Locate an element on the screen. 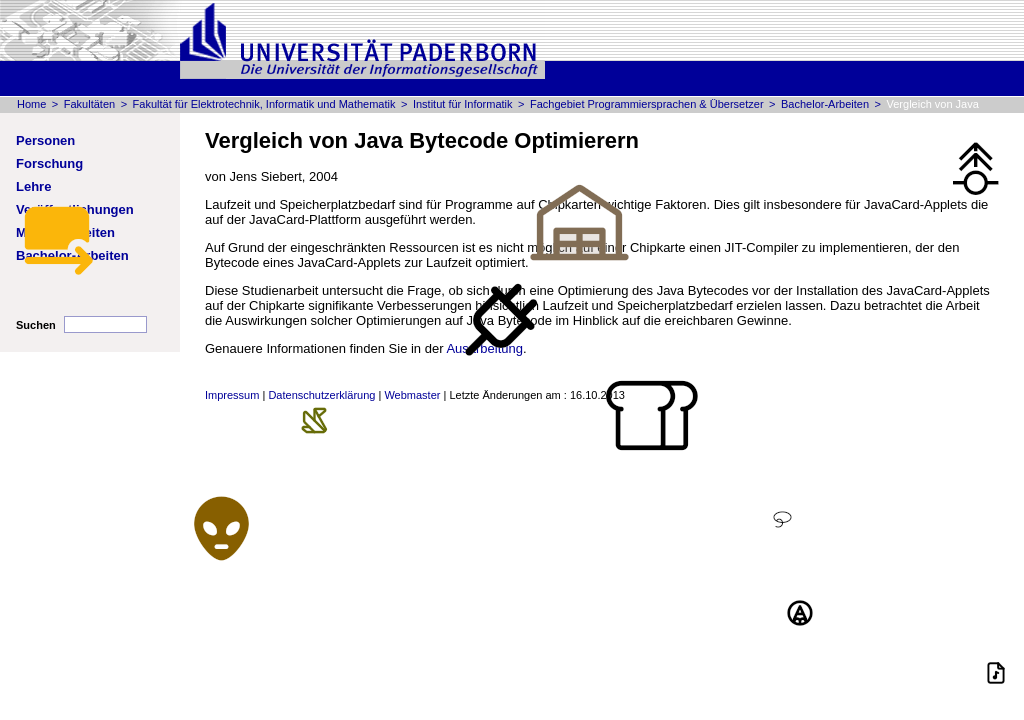  browse bakery or bread products is located at coordinates (653, 415).